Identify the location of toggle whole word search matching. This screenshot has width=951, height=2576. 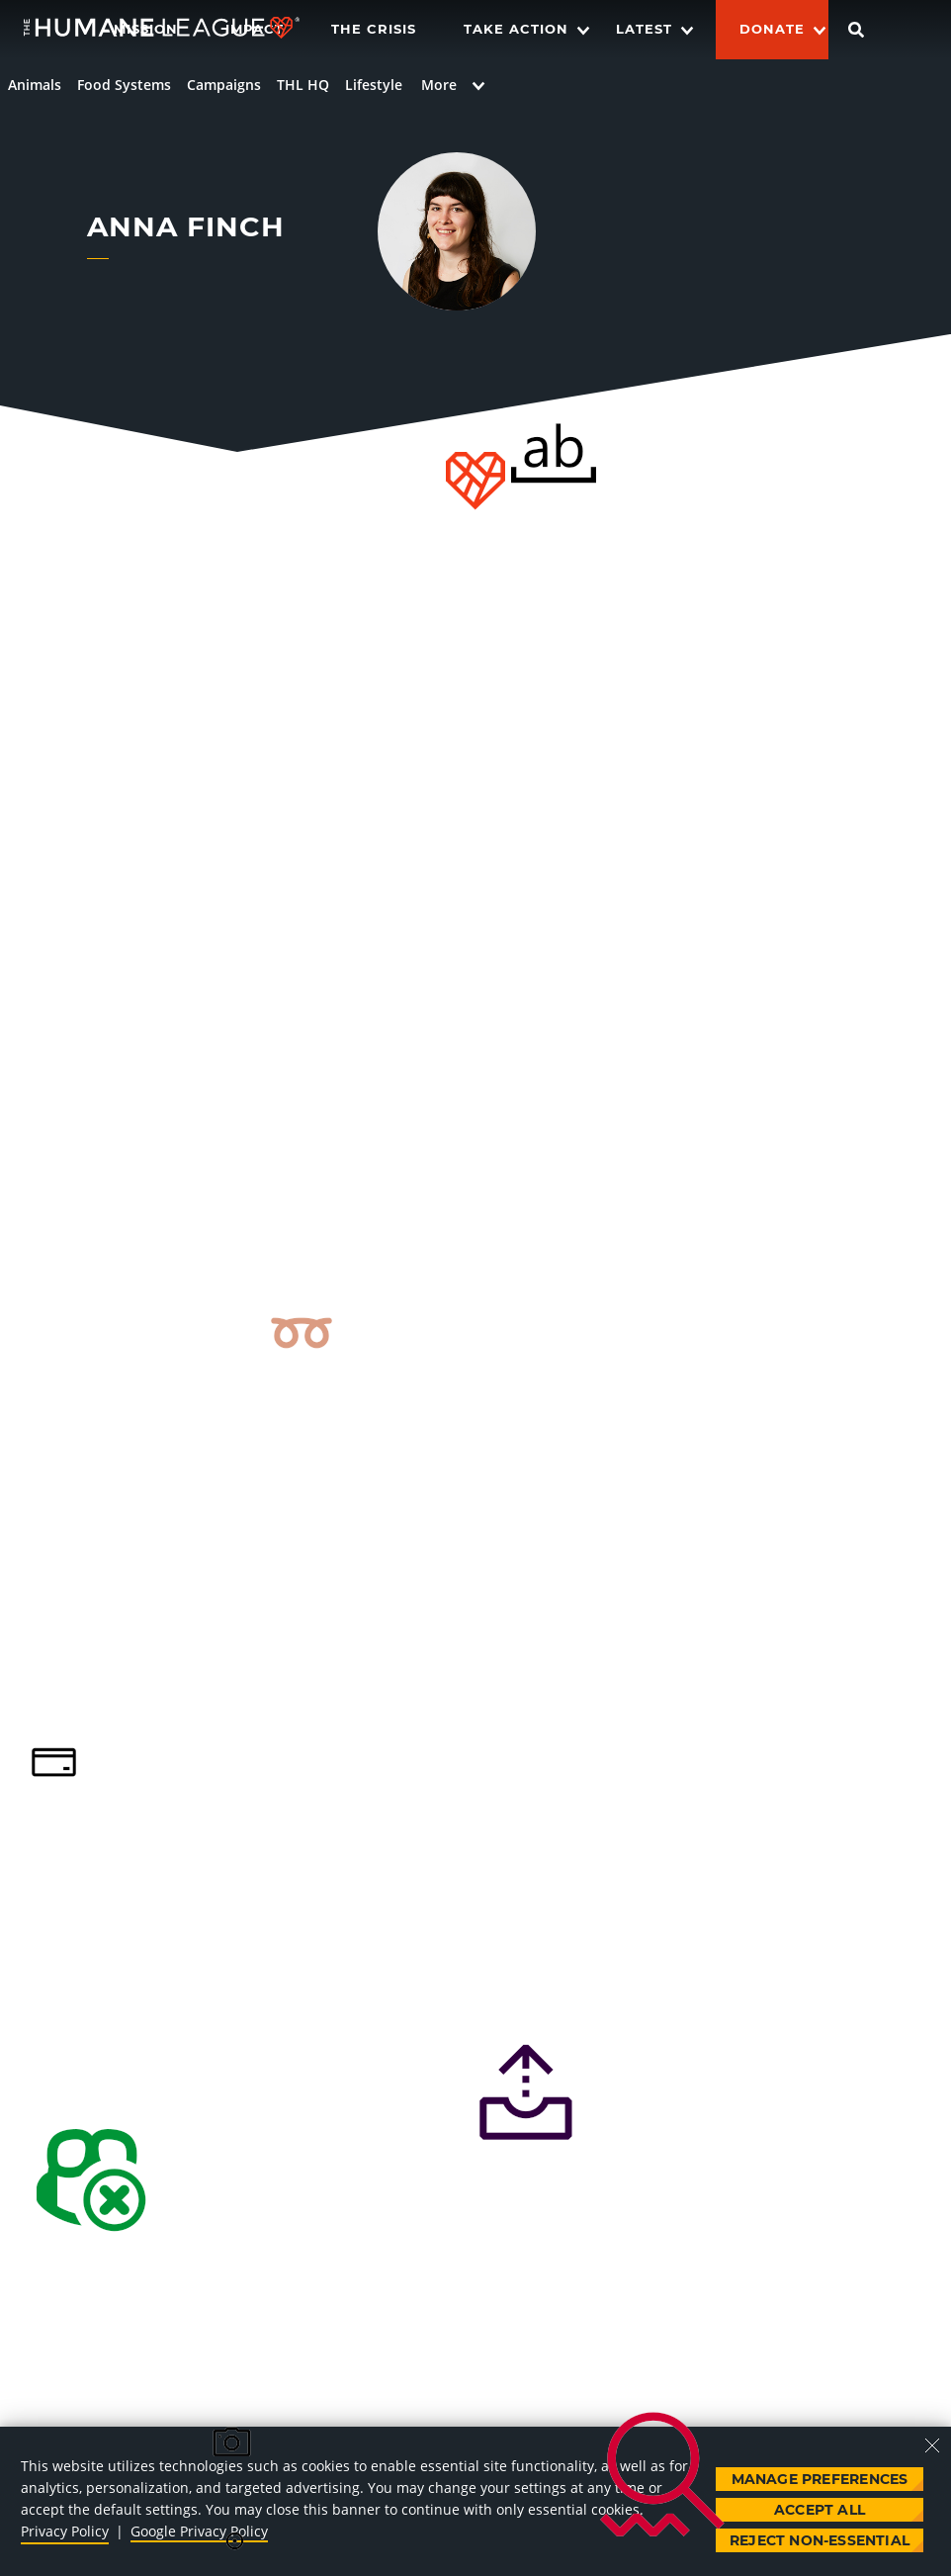
(554, 451).